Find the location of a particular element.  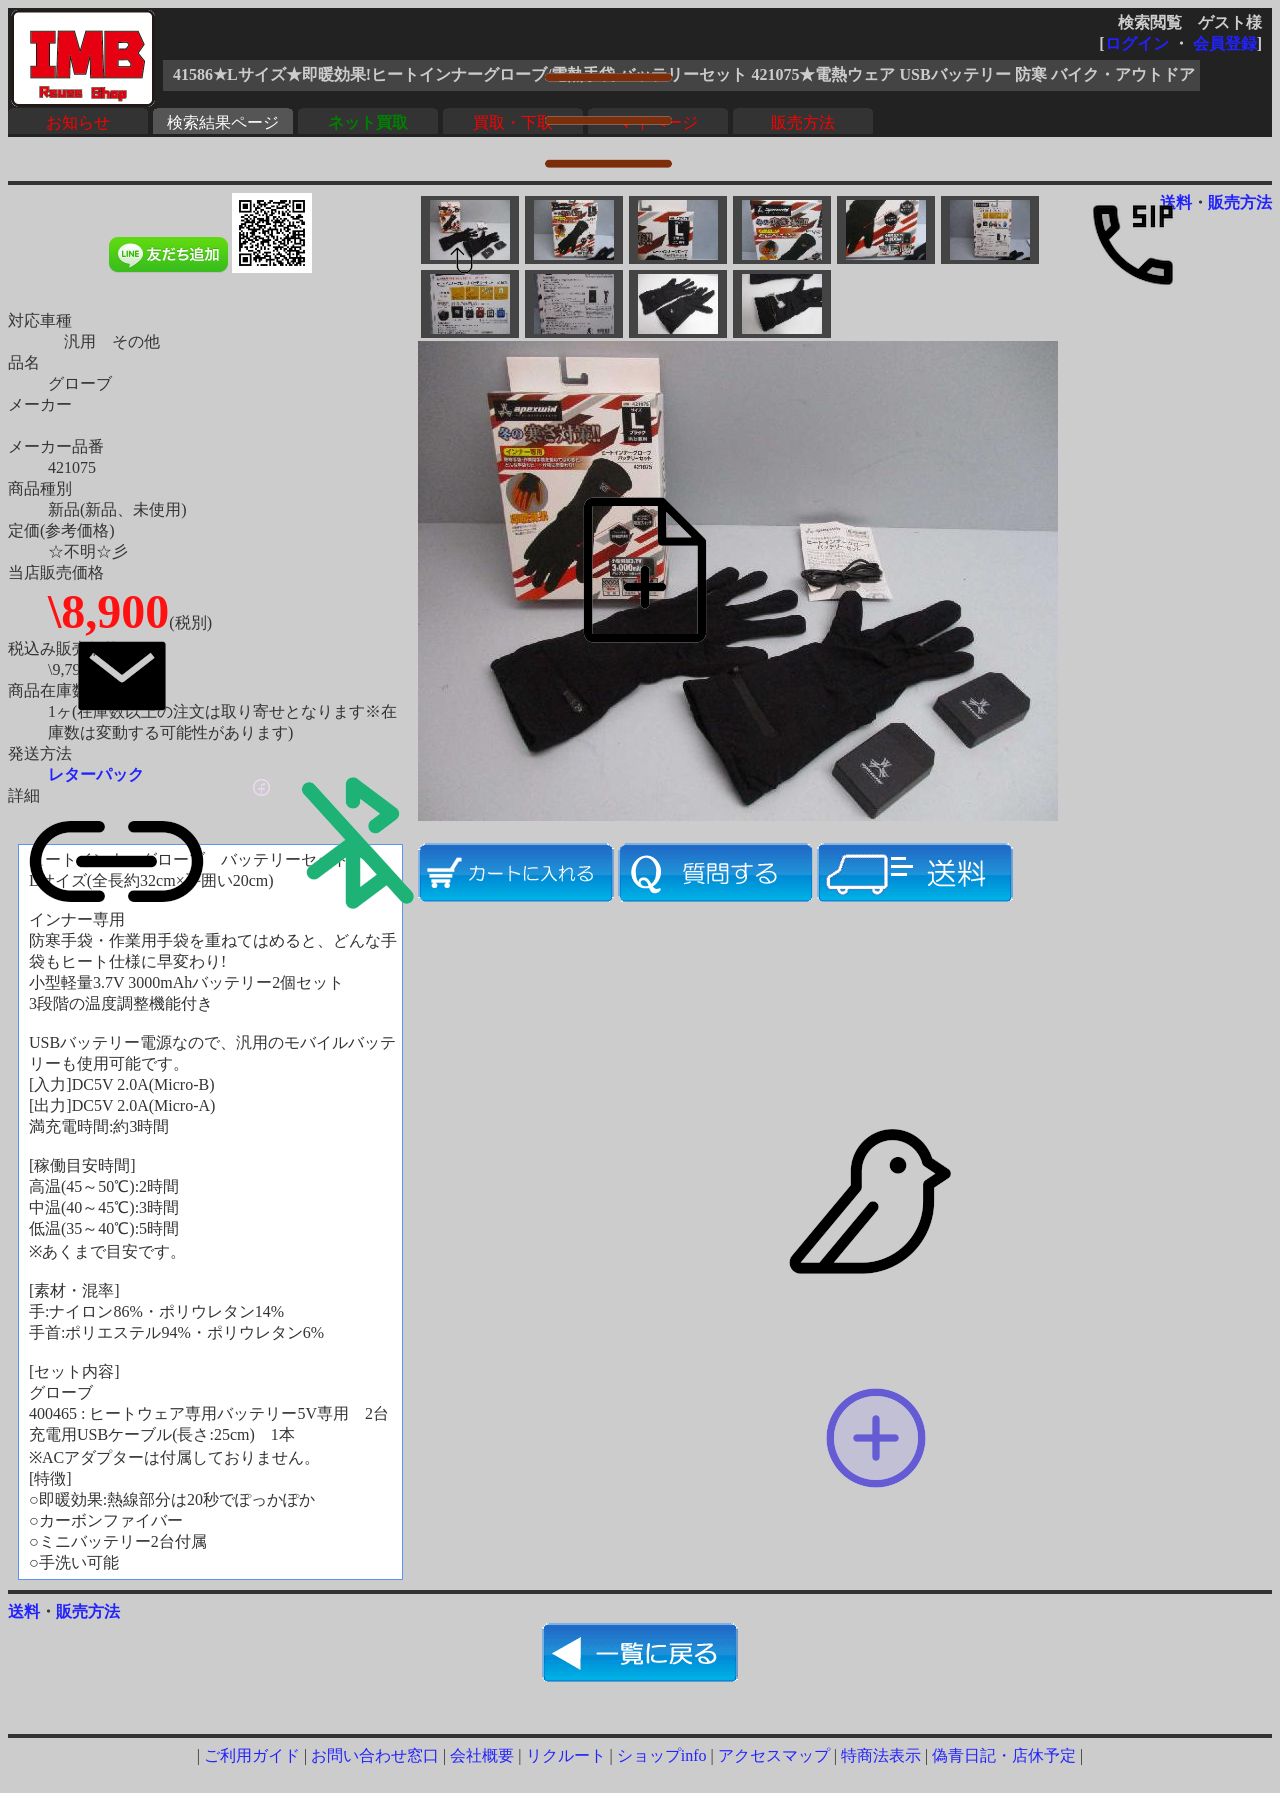

create a new file is located at coordinates (645, 570).